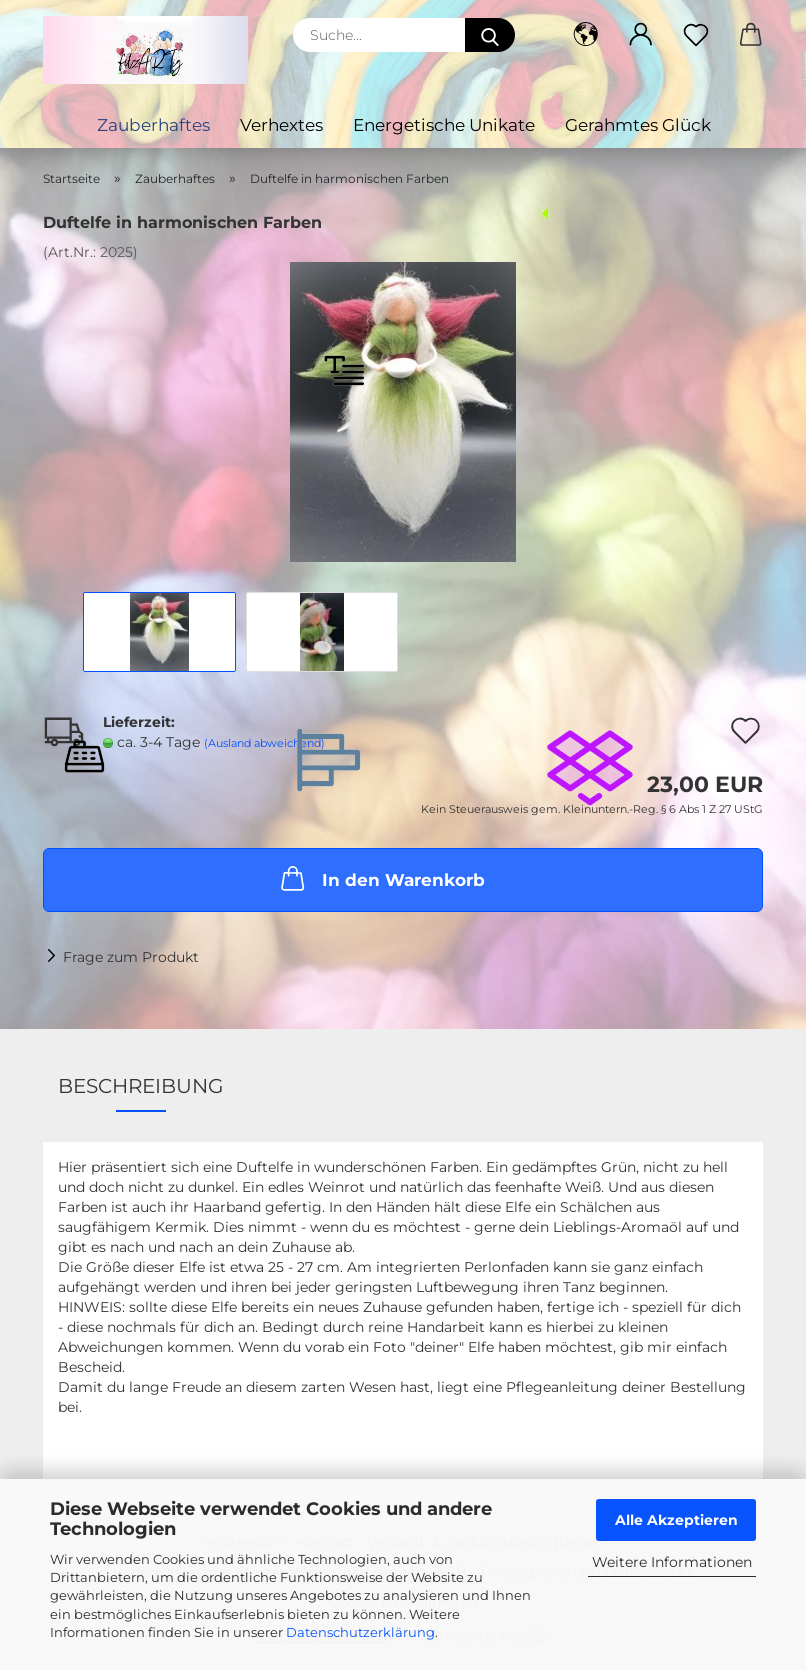 The height and width of the screenshot is (1670, 806). I want to click on access point of sale system, so click(84, 758).